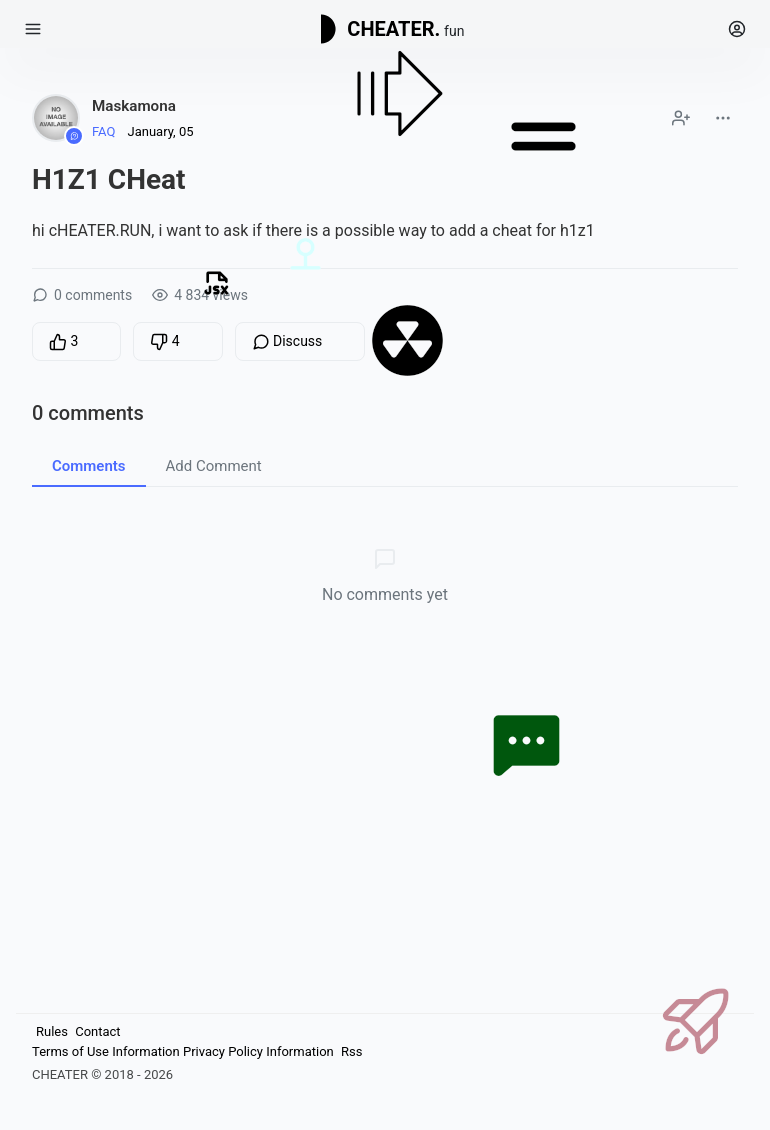  What do you see at coordinates (396, 93) in the screenshot?
I see `skip forward or advance to the next item` at bounding box center [396, 93].